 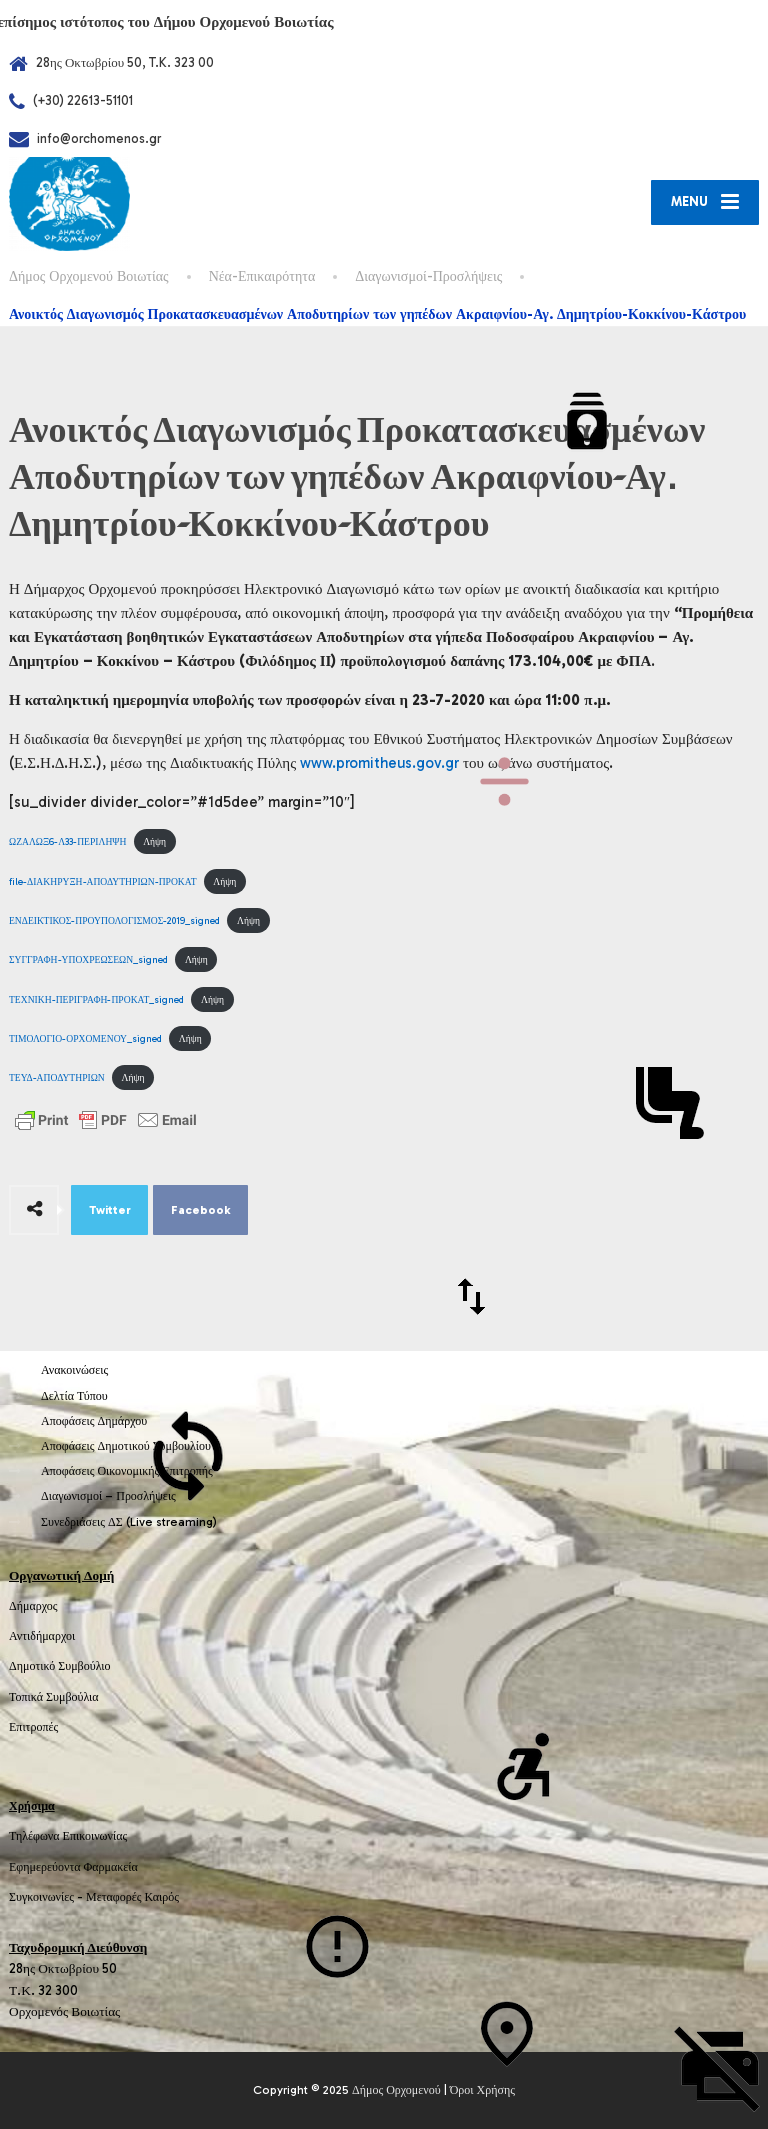 What do you see at coordinates (587, 421) in the screenshot?
I see `view batch predictions or queued insights` at bounding box center [587, 421].